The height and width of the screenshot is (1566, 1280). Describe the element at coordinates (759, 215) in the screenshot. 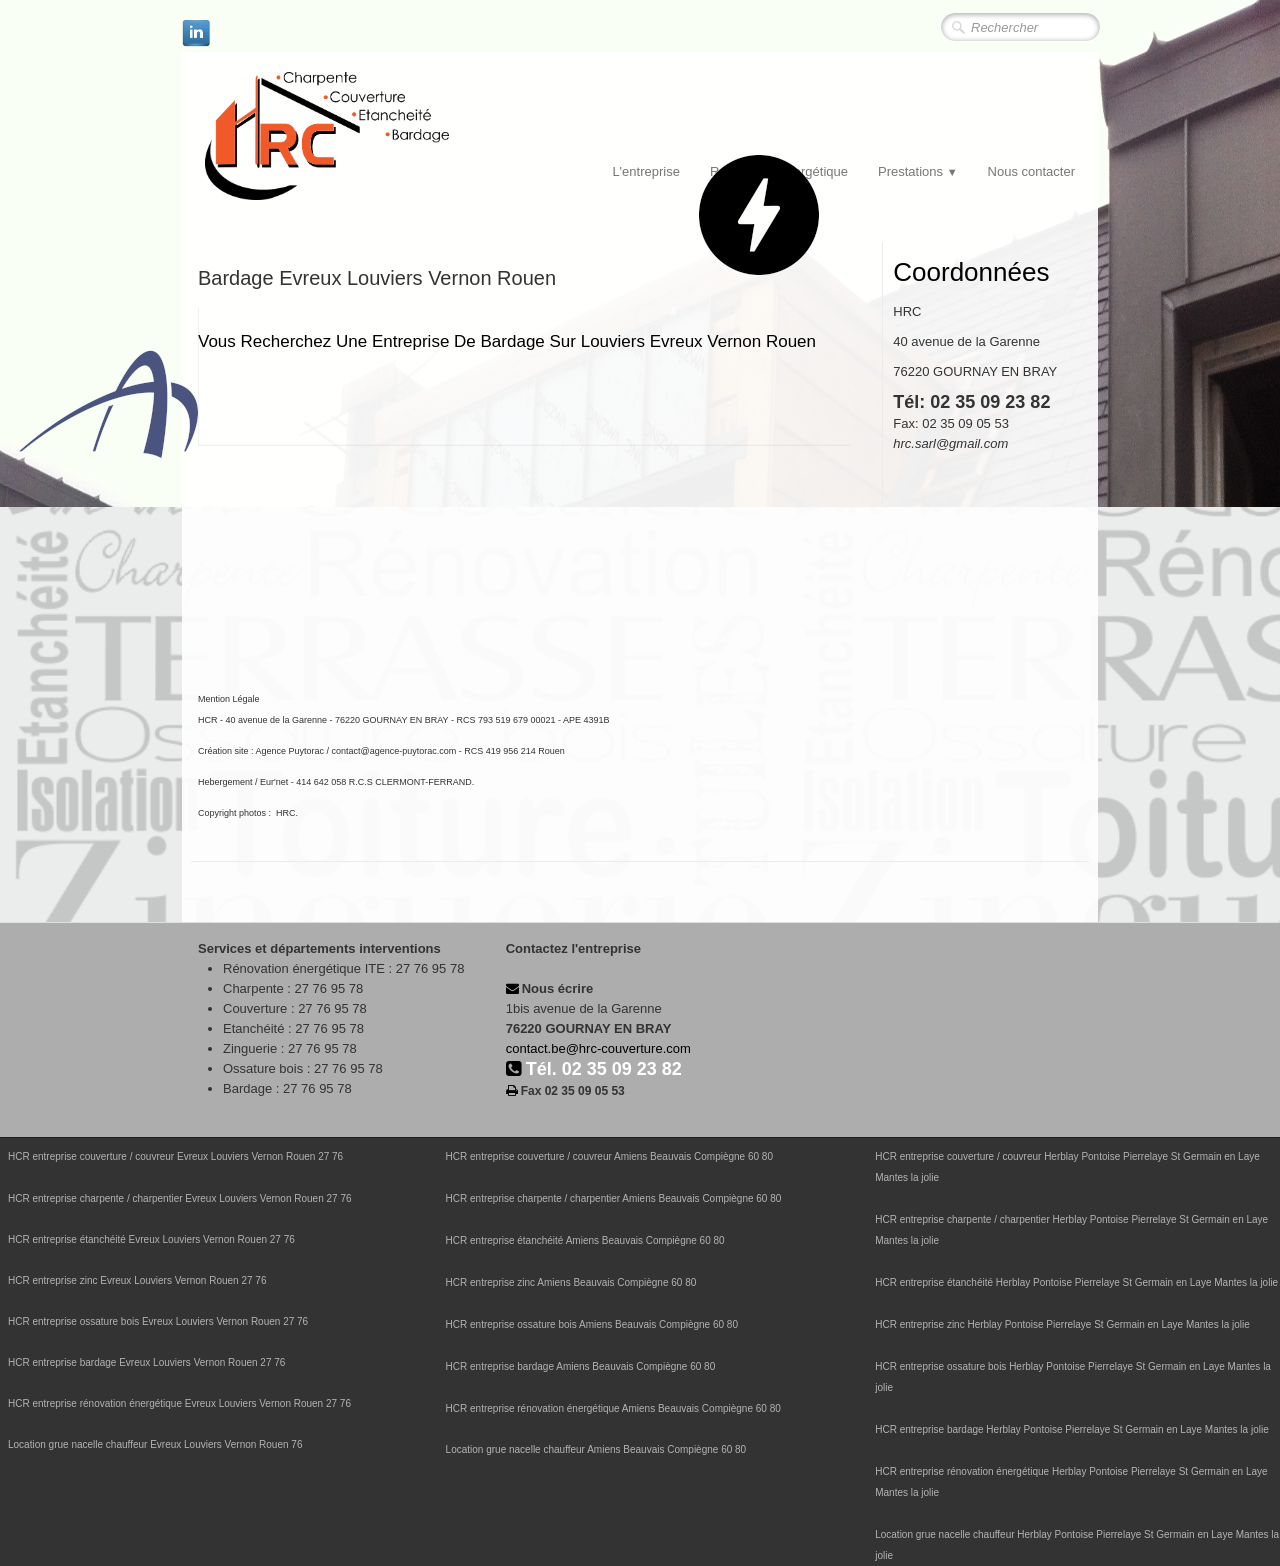

I see `AMP (Accelerated Mobile Pages) logo` at that location.